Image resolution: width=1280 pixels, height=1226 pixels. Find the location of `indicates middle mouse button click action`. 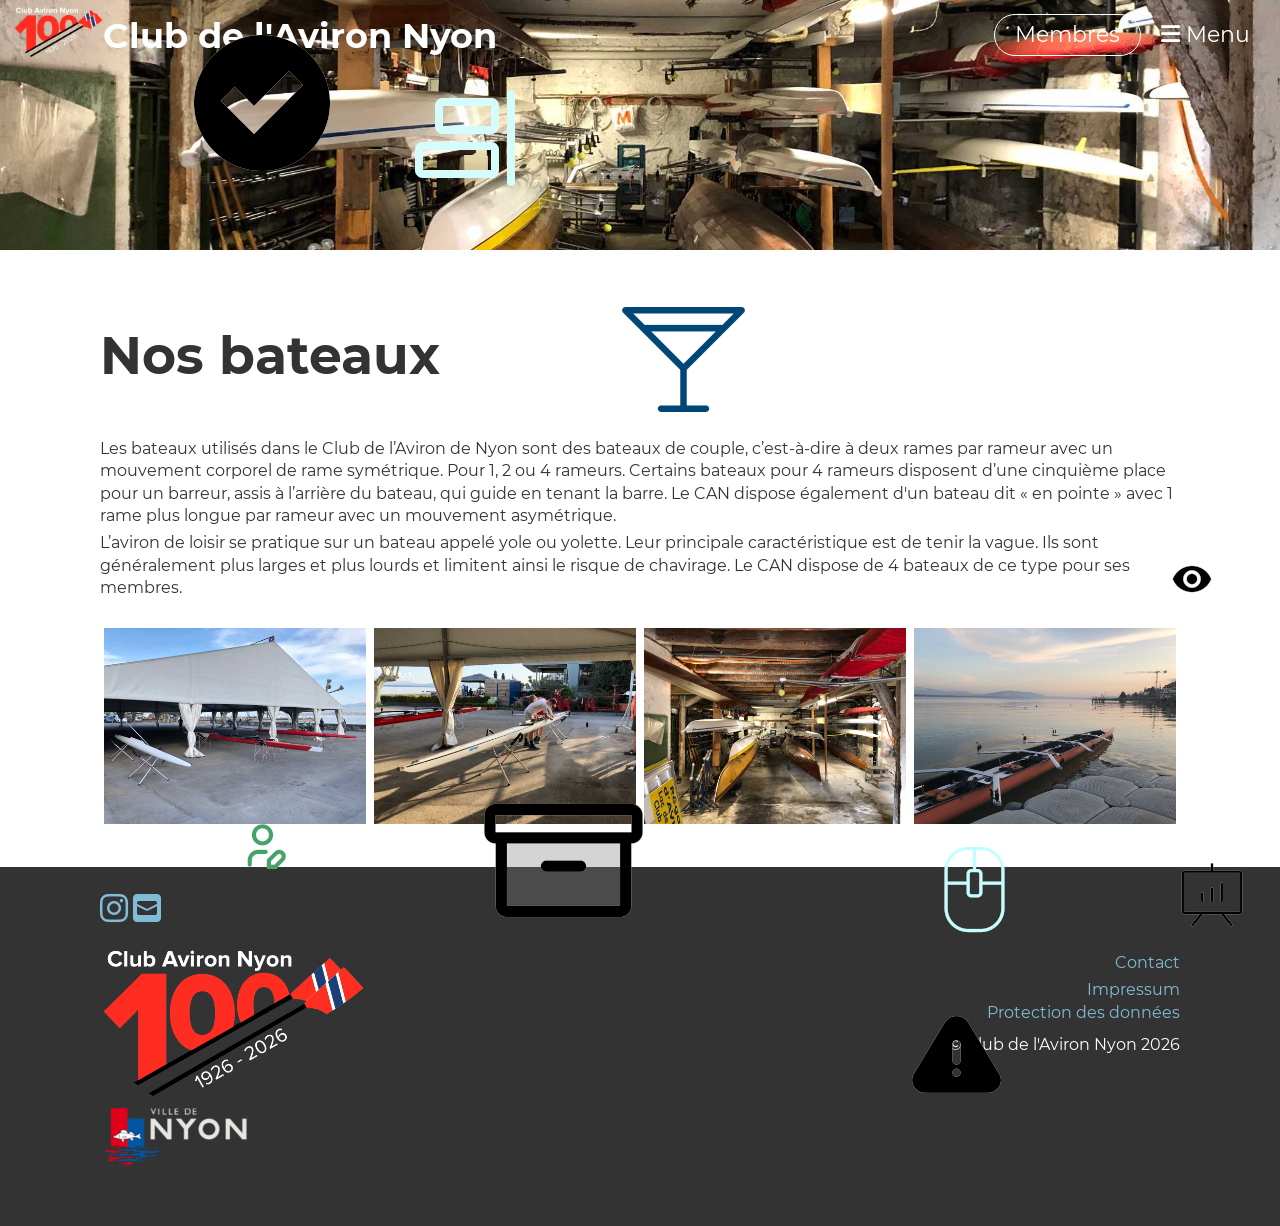

indicates middle mouse button click action is located at coordinates (974, 889).